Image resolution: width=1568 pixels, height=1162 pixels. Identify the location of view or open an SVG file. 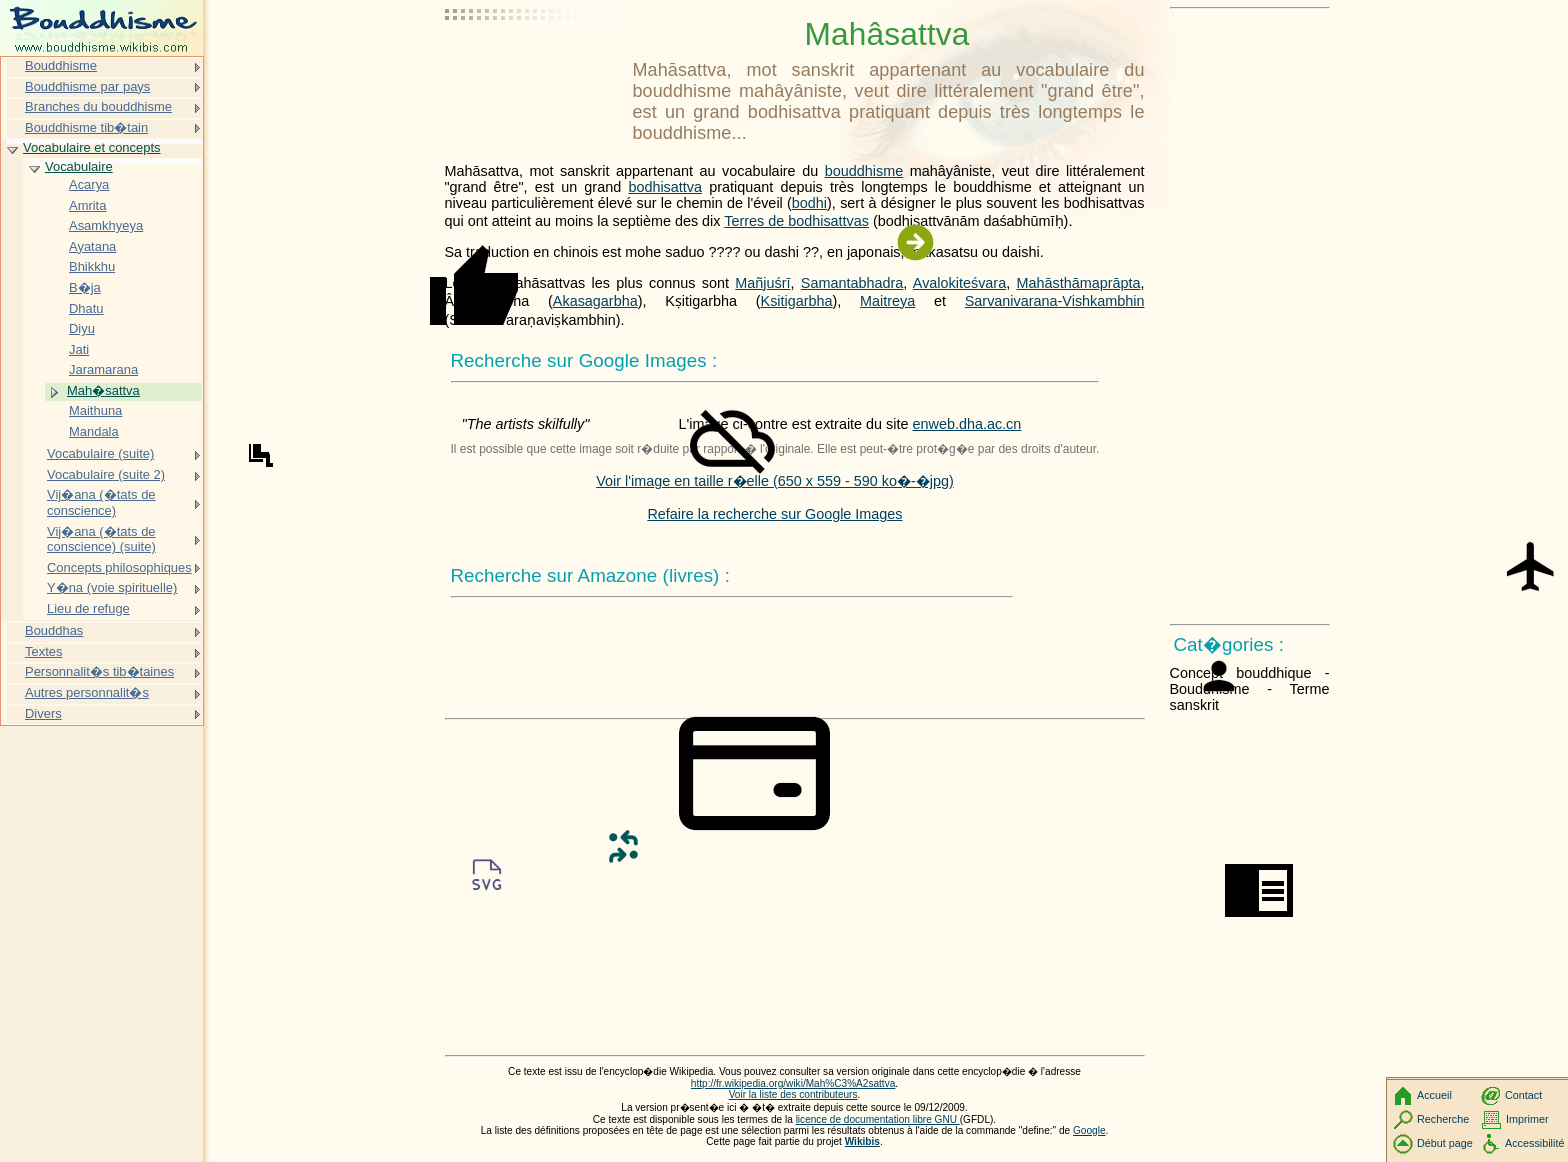
(487, 876).